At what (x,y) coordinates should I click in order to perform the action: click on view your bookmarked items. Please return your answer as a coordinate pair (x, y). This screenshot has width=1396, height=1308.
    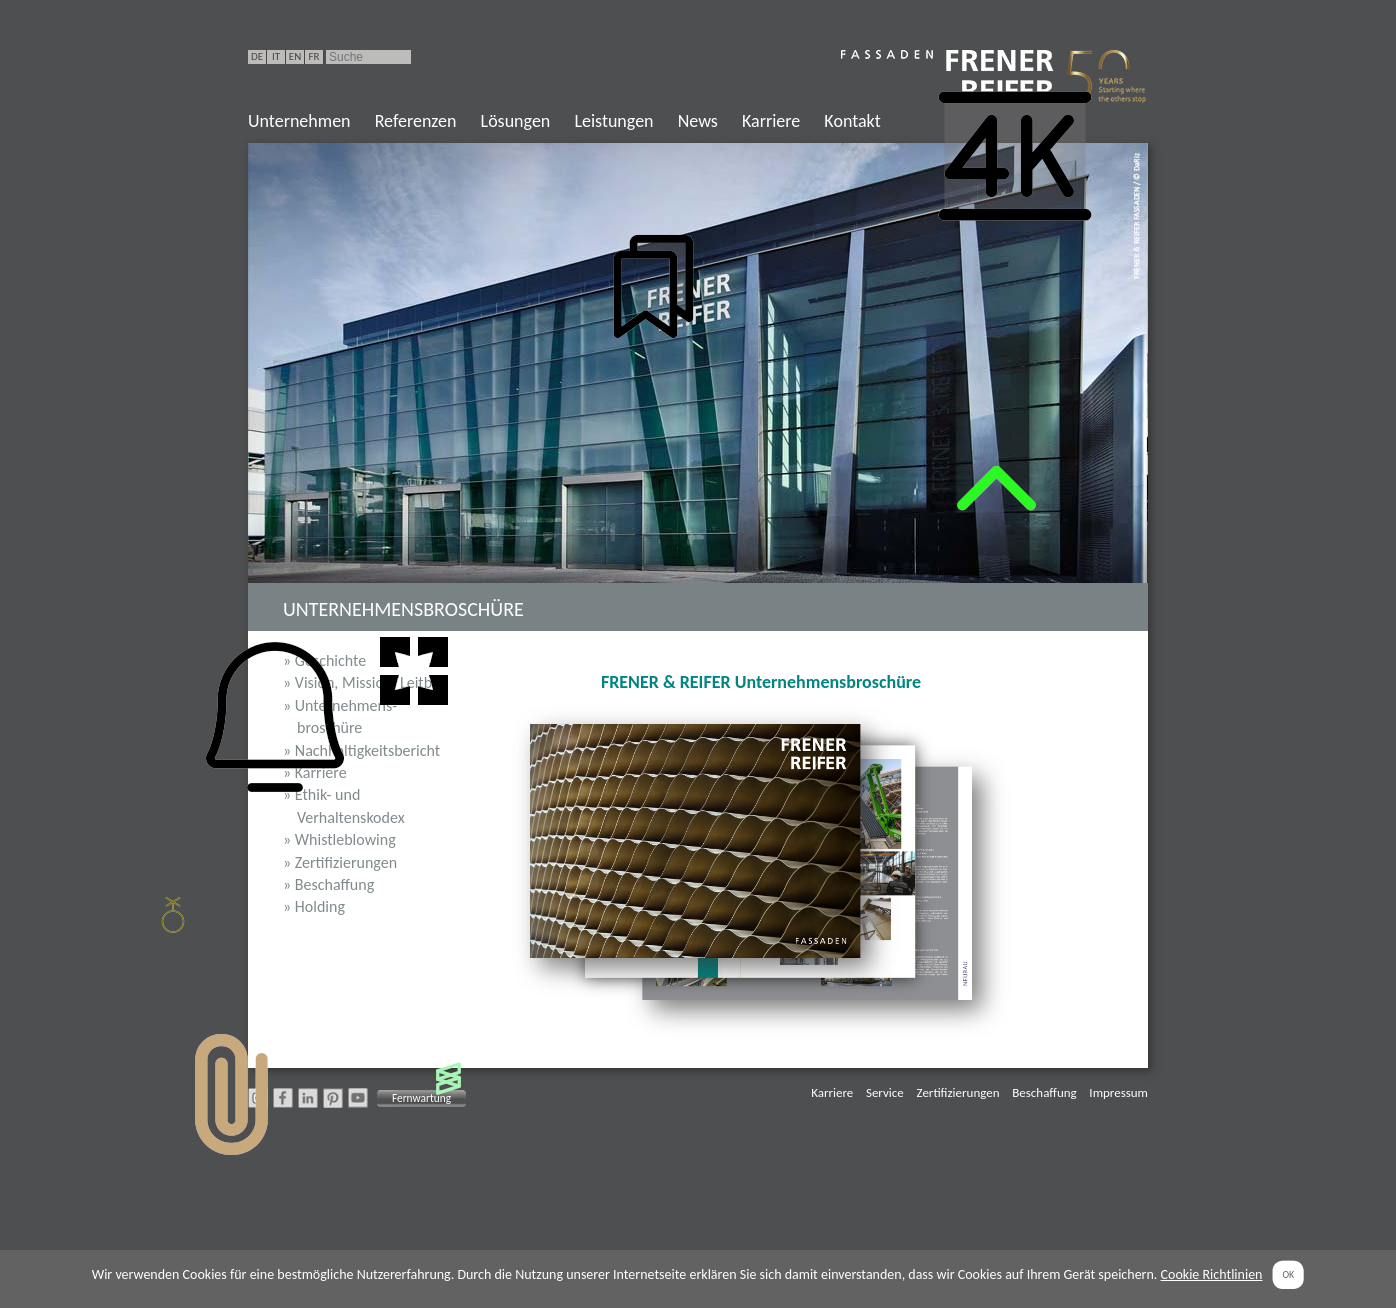
    Looking at the image, I should click on (653, 286).